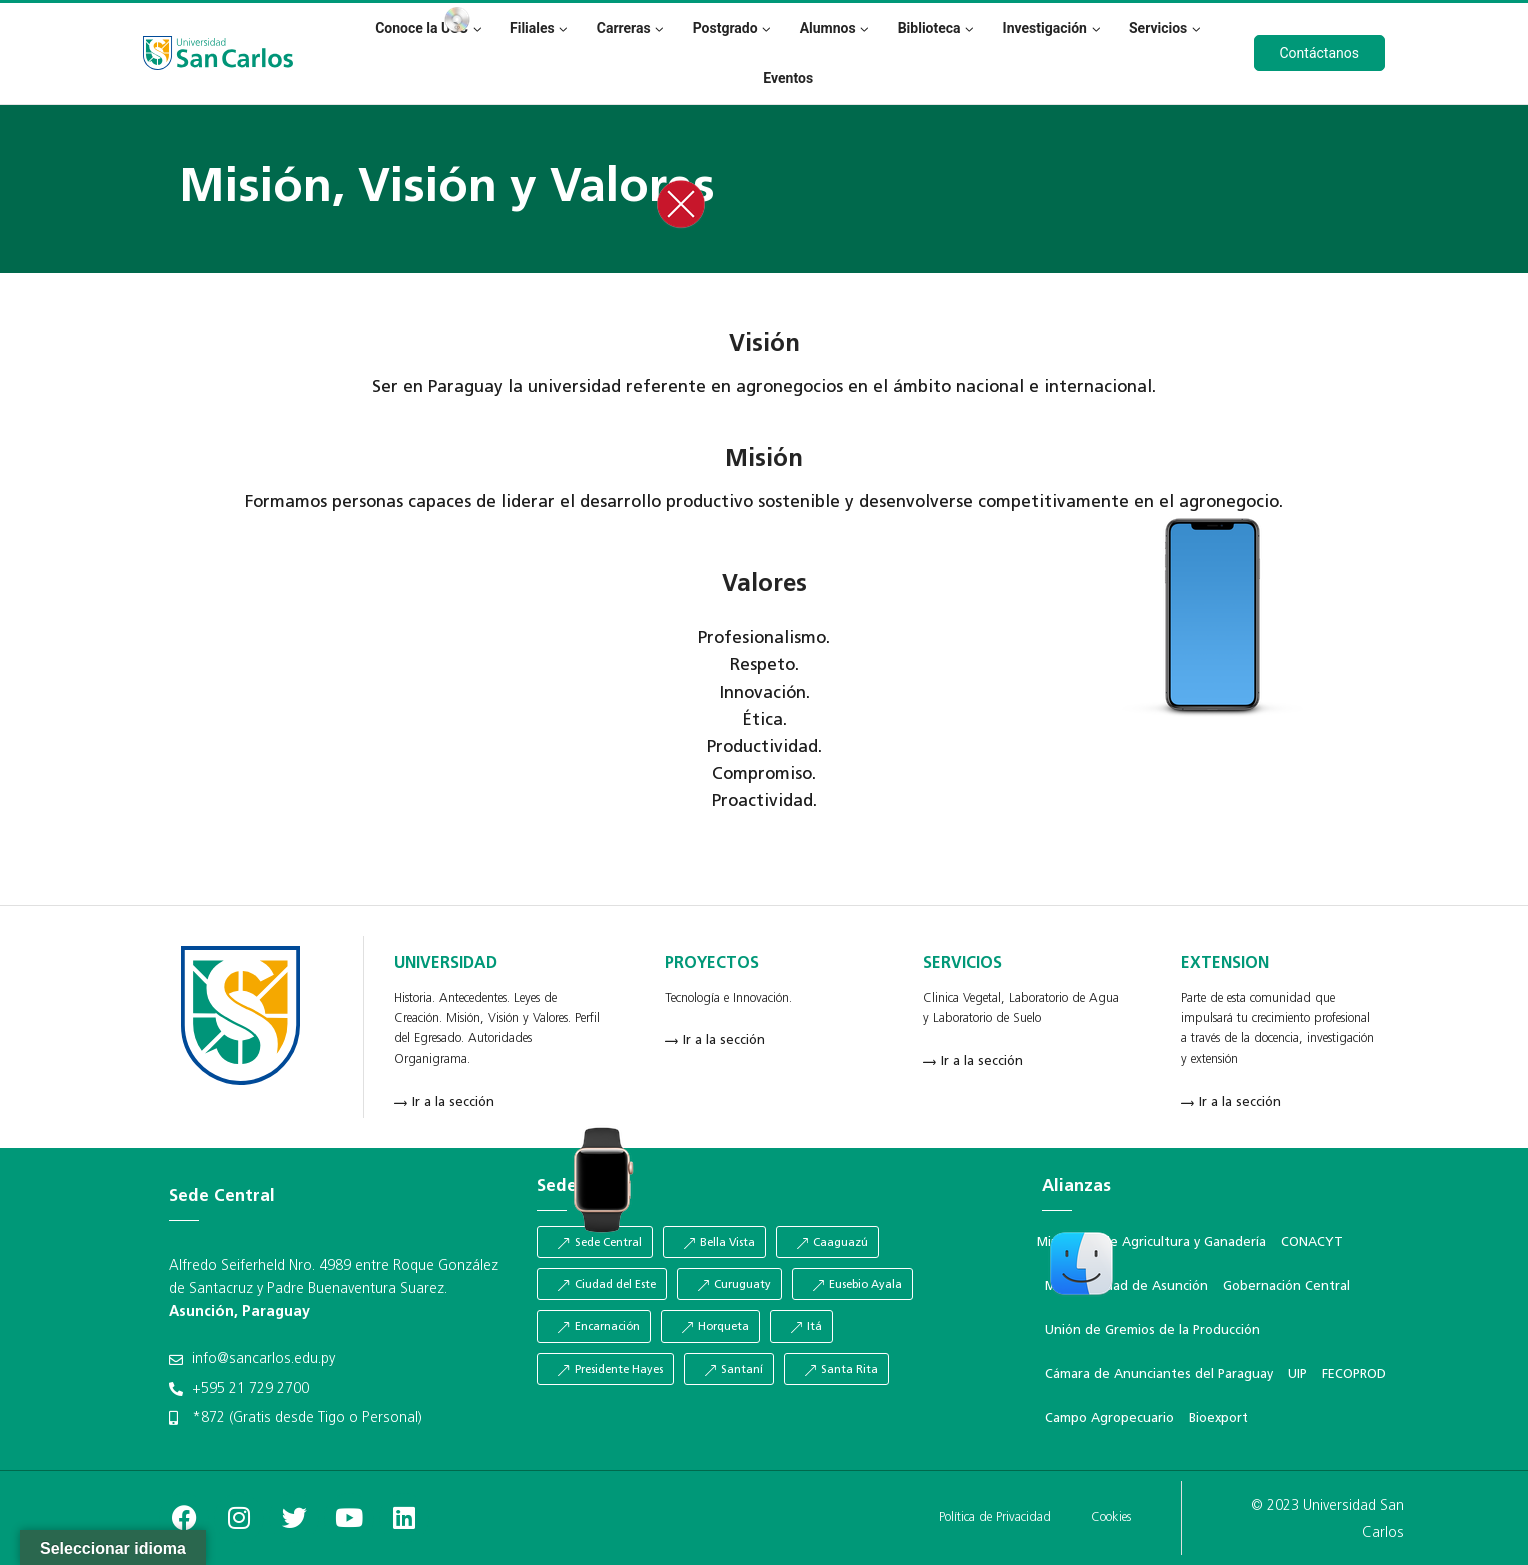 This screenshot has height=1565, width=1528. Describe the element at coordinates (602, 1180) in the screenshot. I see `manage connected Apple Watch device` at that location.